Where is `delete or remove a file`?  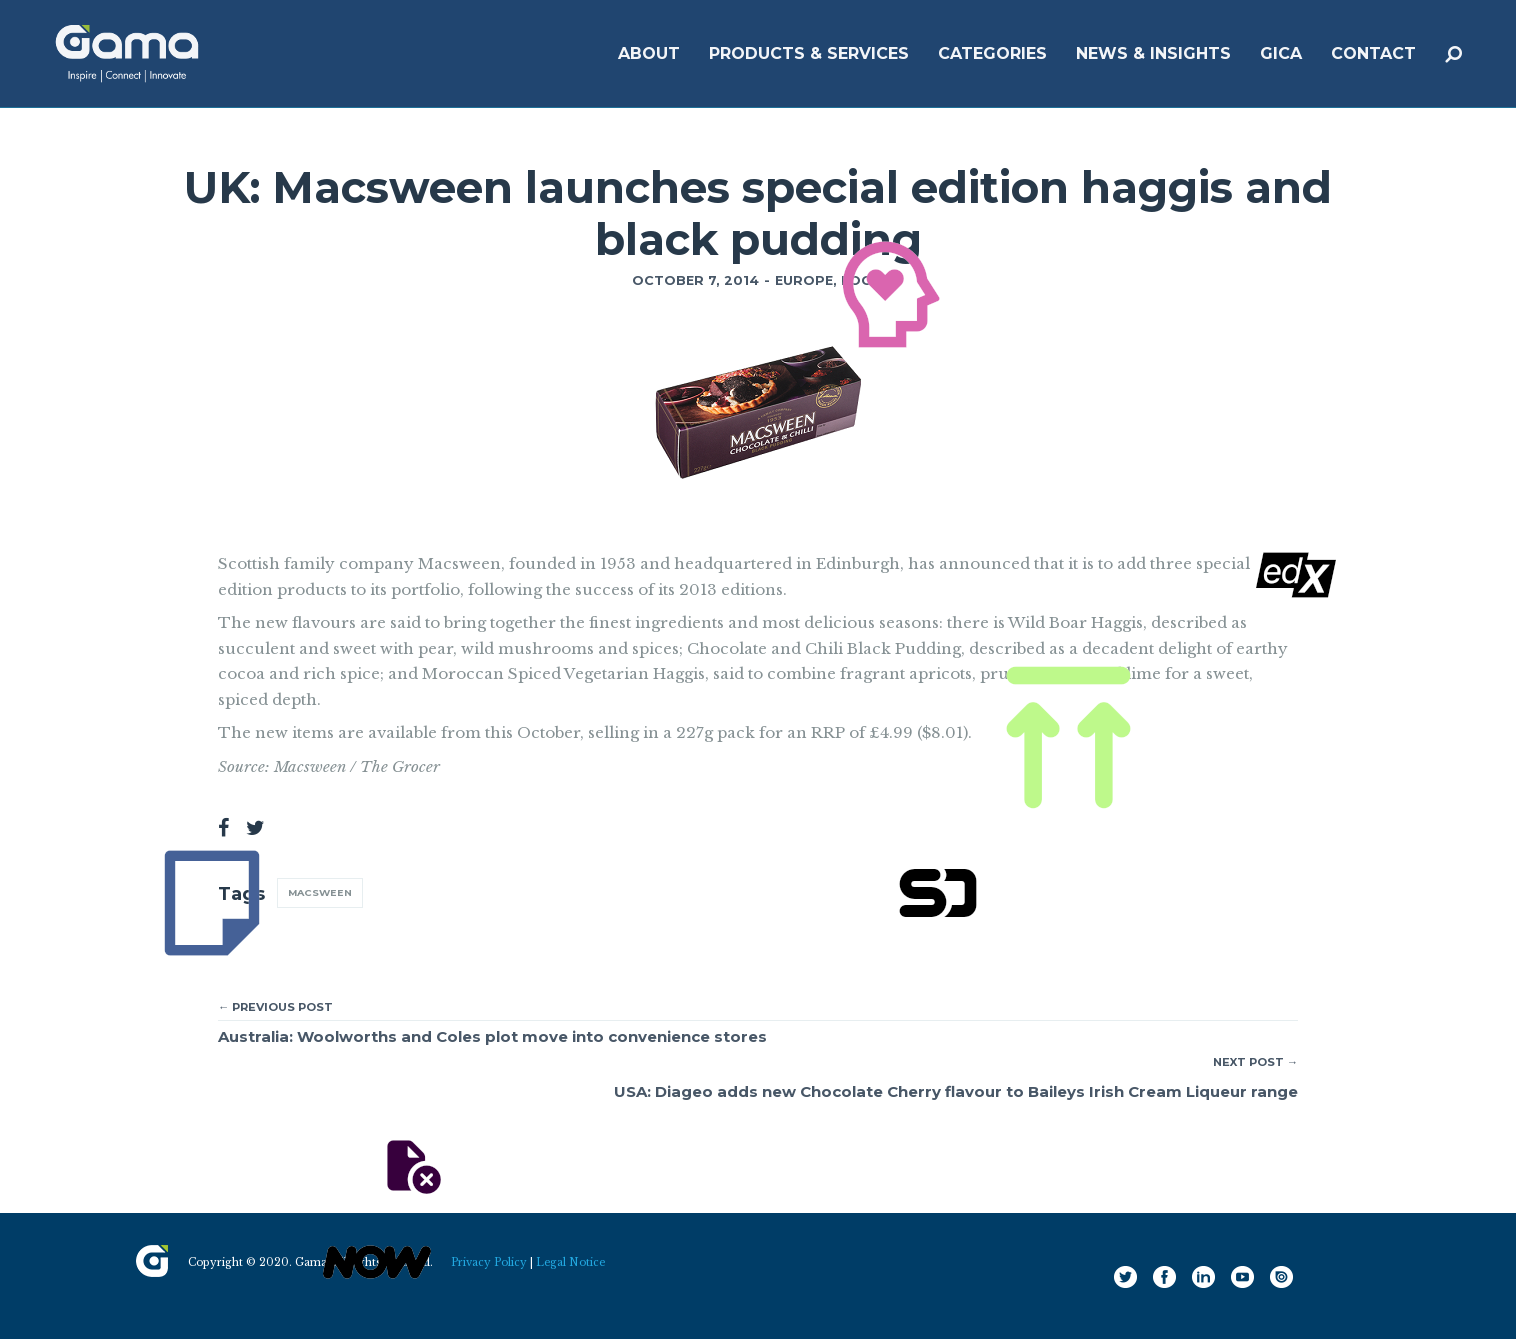 delete or remove a file is located at coordinates (412, 1165).